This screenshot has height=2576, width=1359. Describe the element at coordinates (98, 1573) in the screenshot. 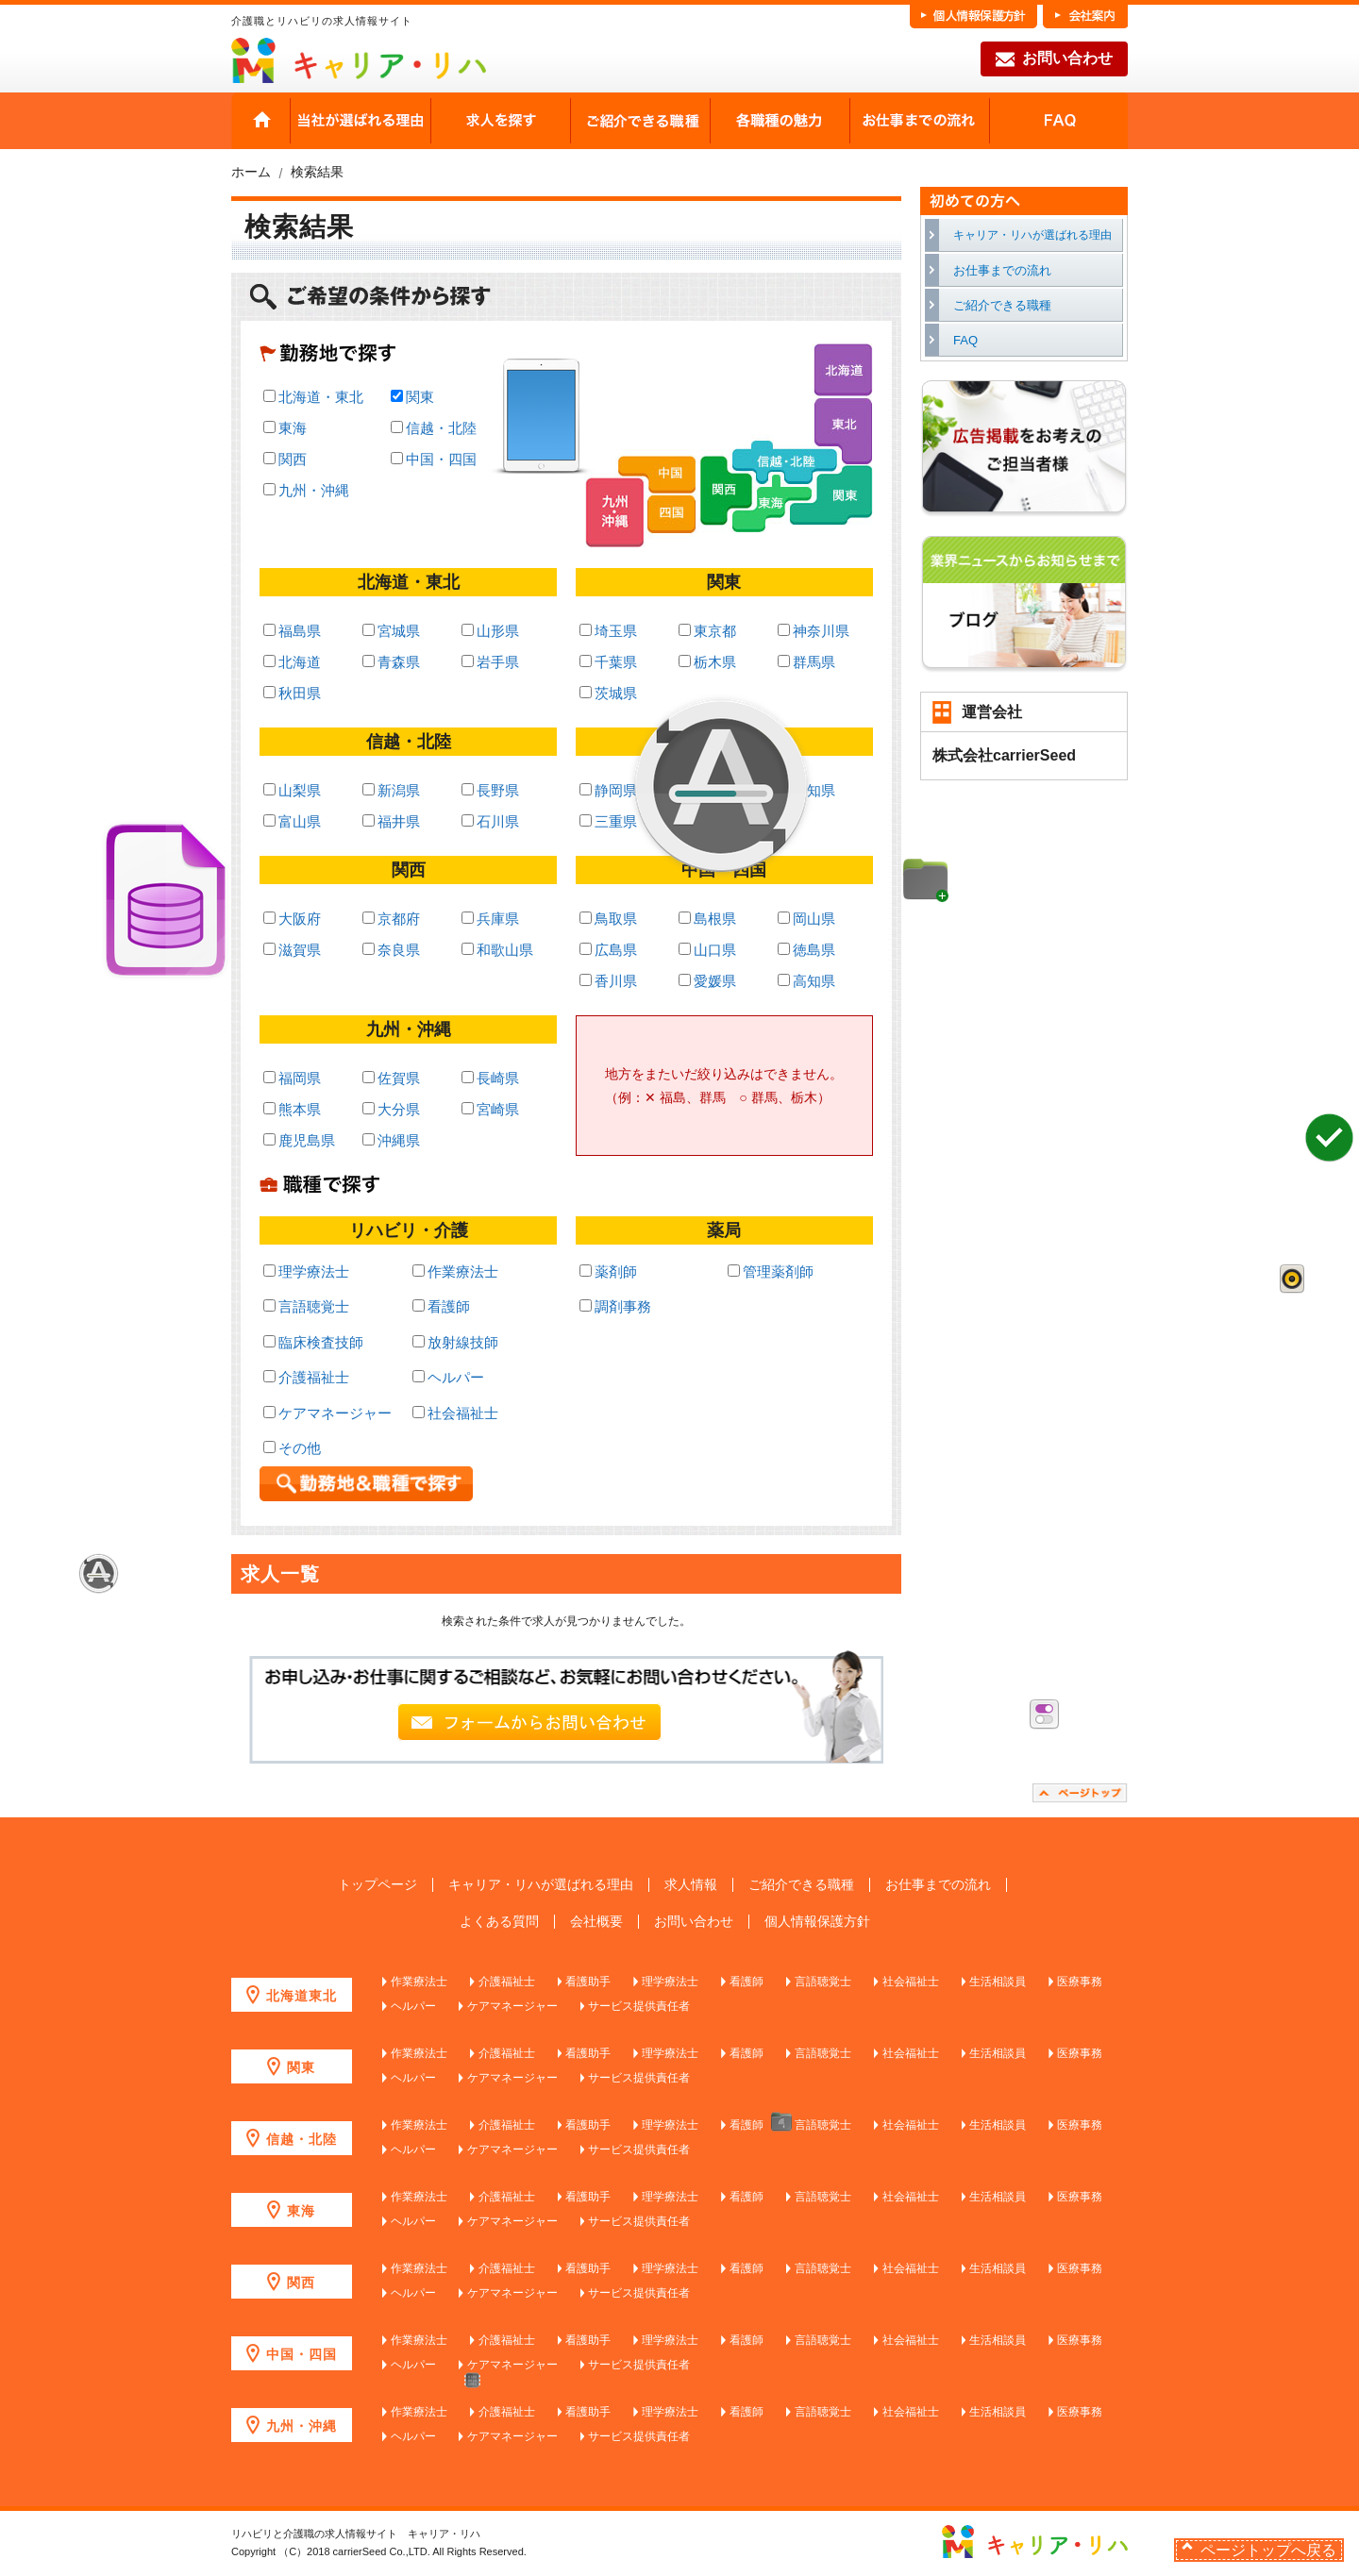

I see `open the software updater application` at that location.